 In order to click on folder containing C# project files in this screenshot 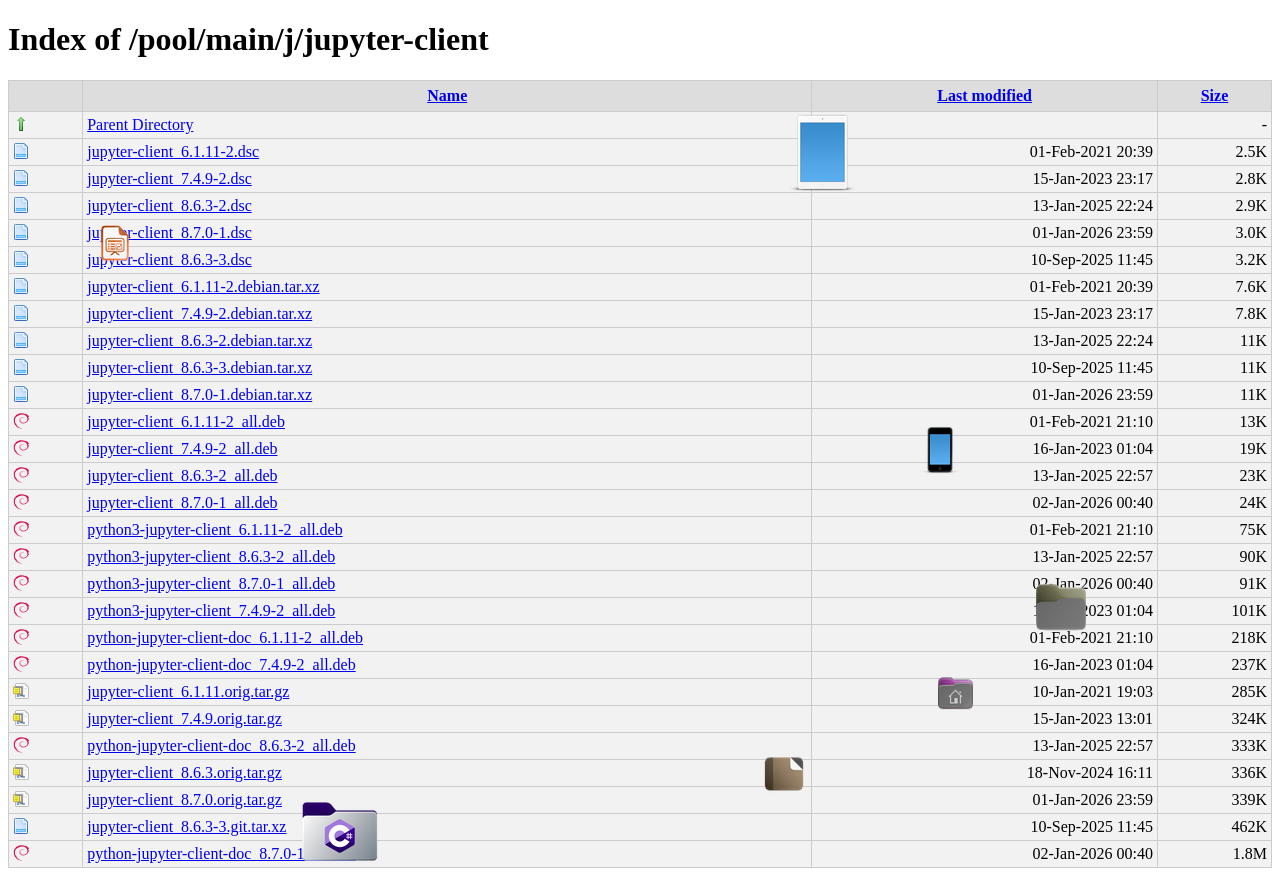, I will do `click(339, 833)`.